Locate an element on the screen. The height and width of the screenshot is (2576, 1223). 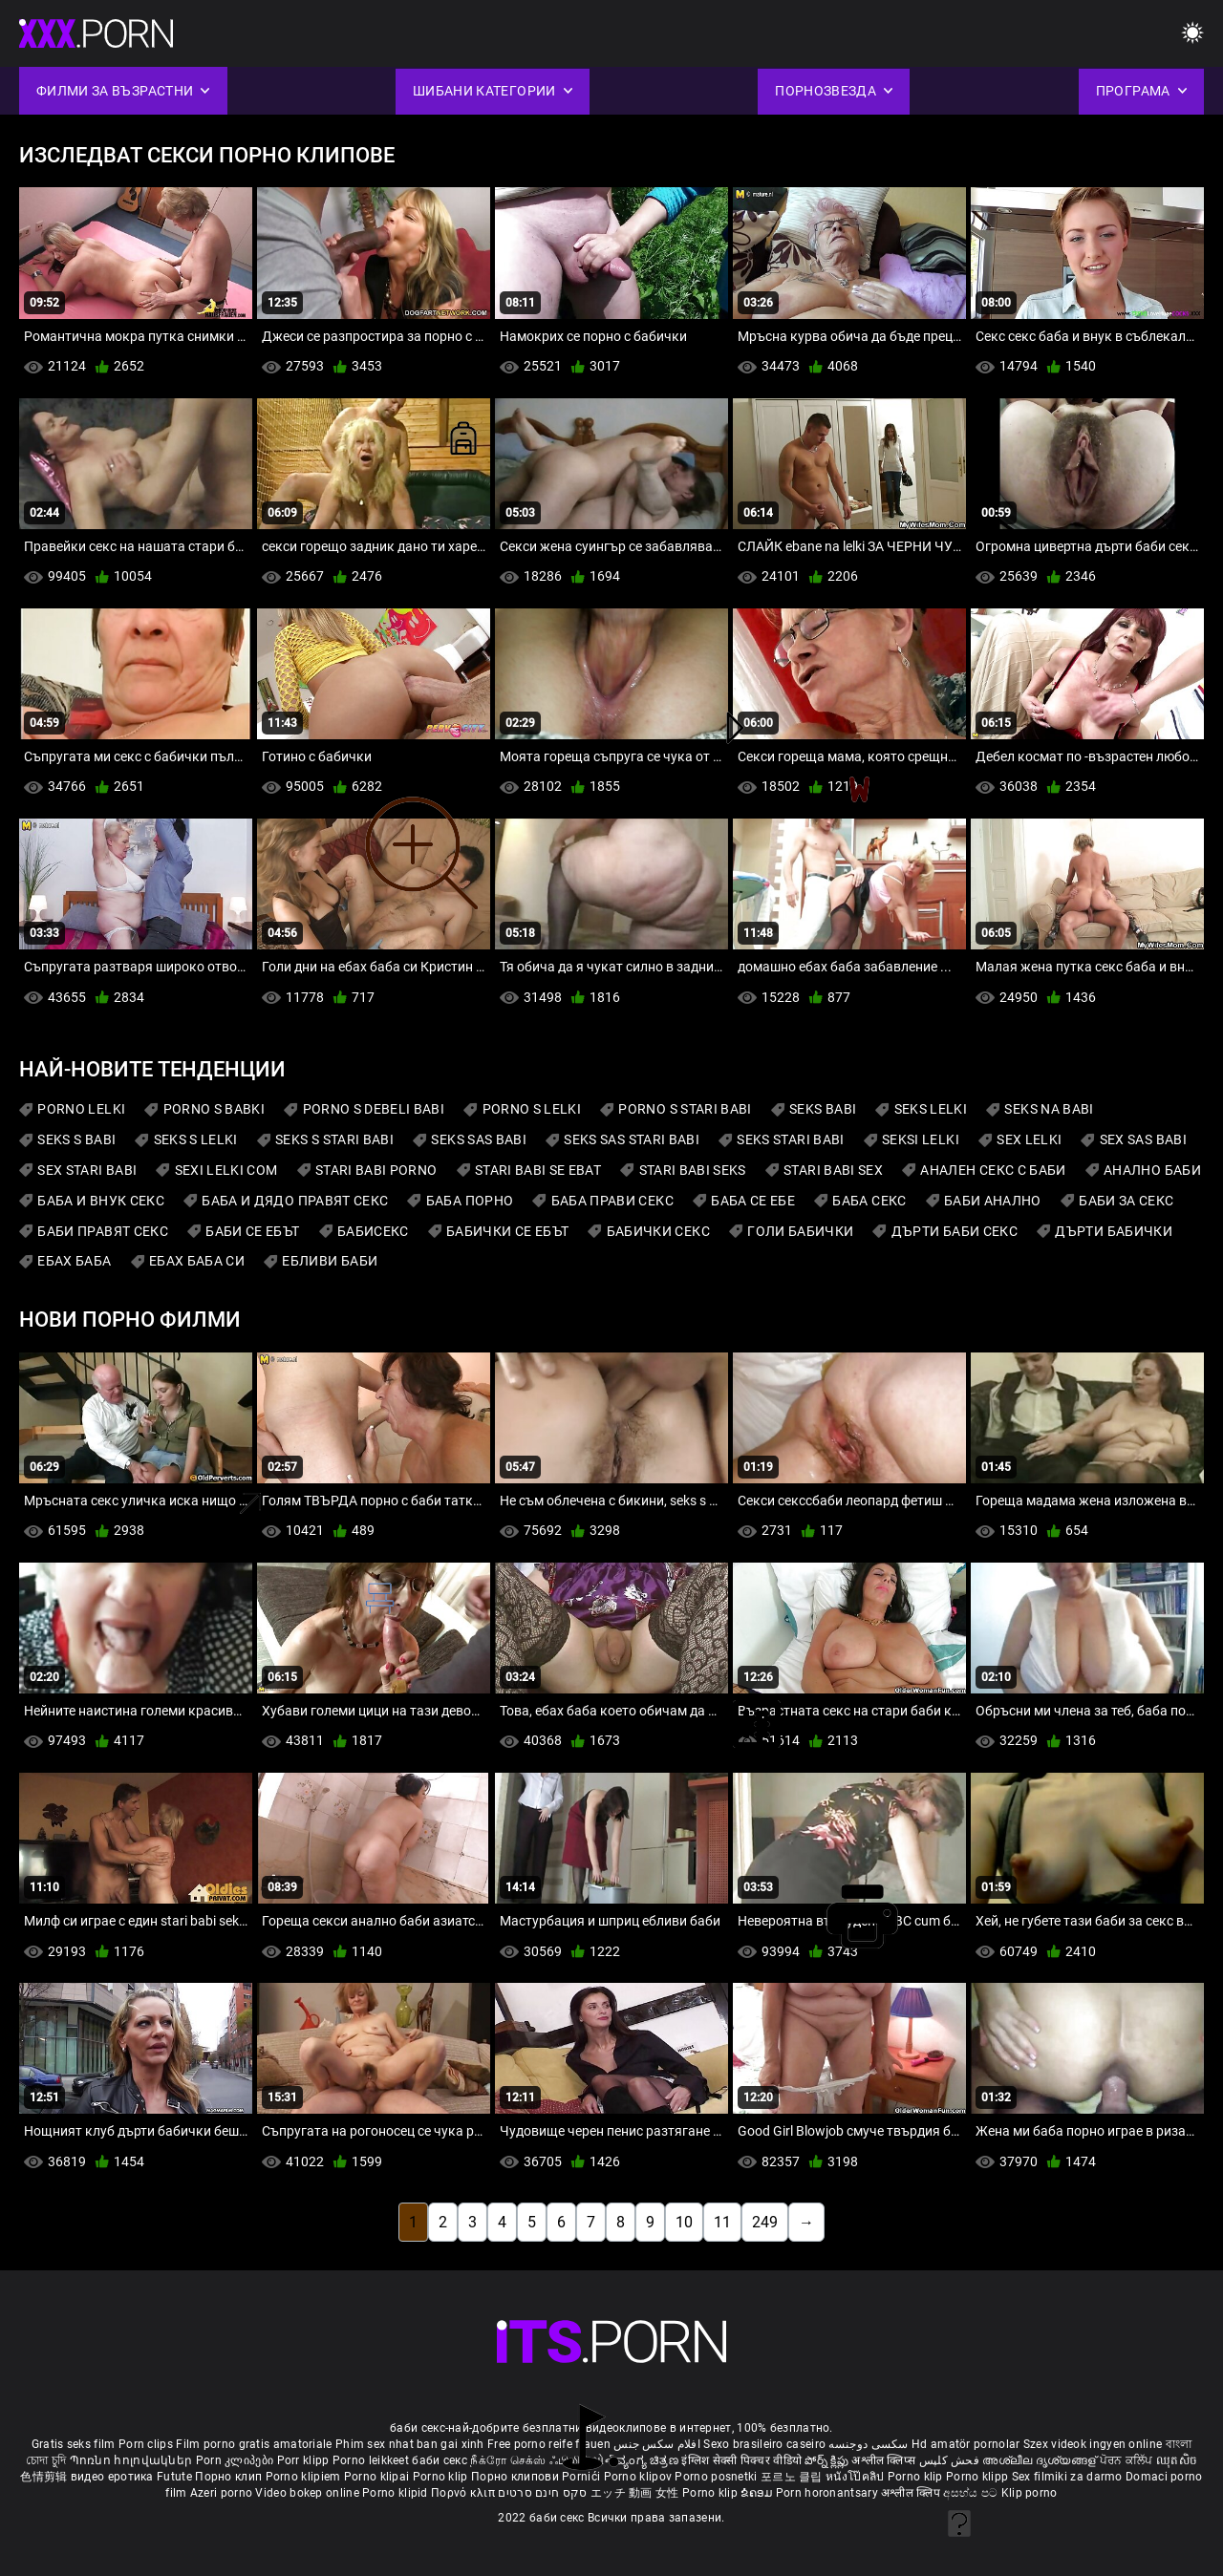
navigate to the next item or screen is located at coordinates (734, 728).